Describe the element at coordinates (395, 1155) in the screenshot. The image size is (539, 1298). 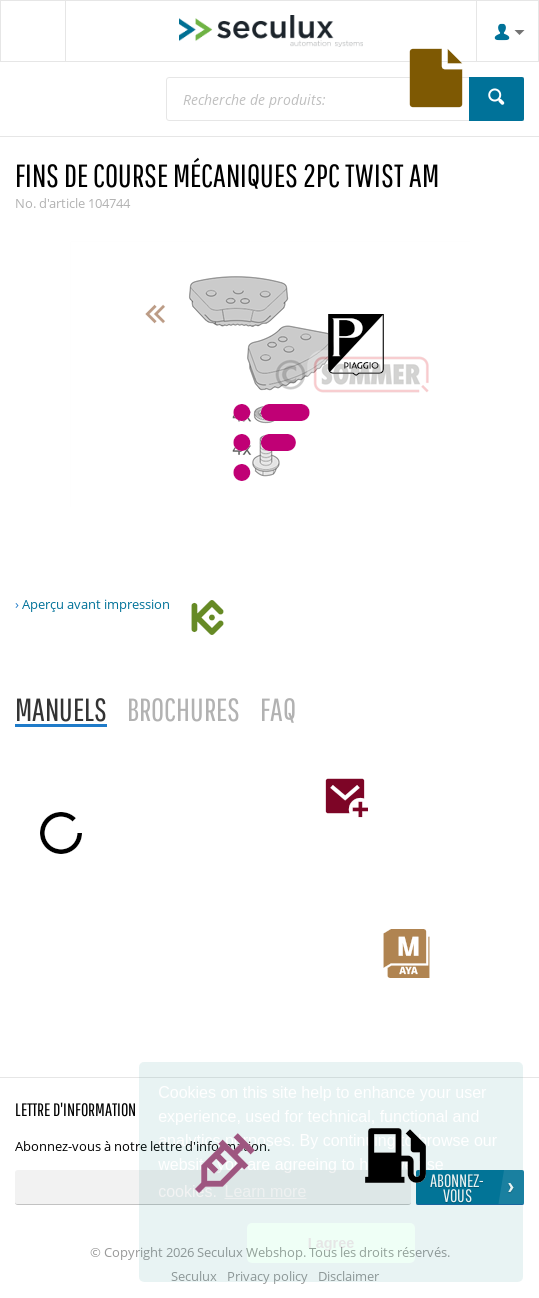
I see `find nearby gas stations` at that location.